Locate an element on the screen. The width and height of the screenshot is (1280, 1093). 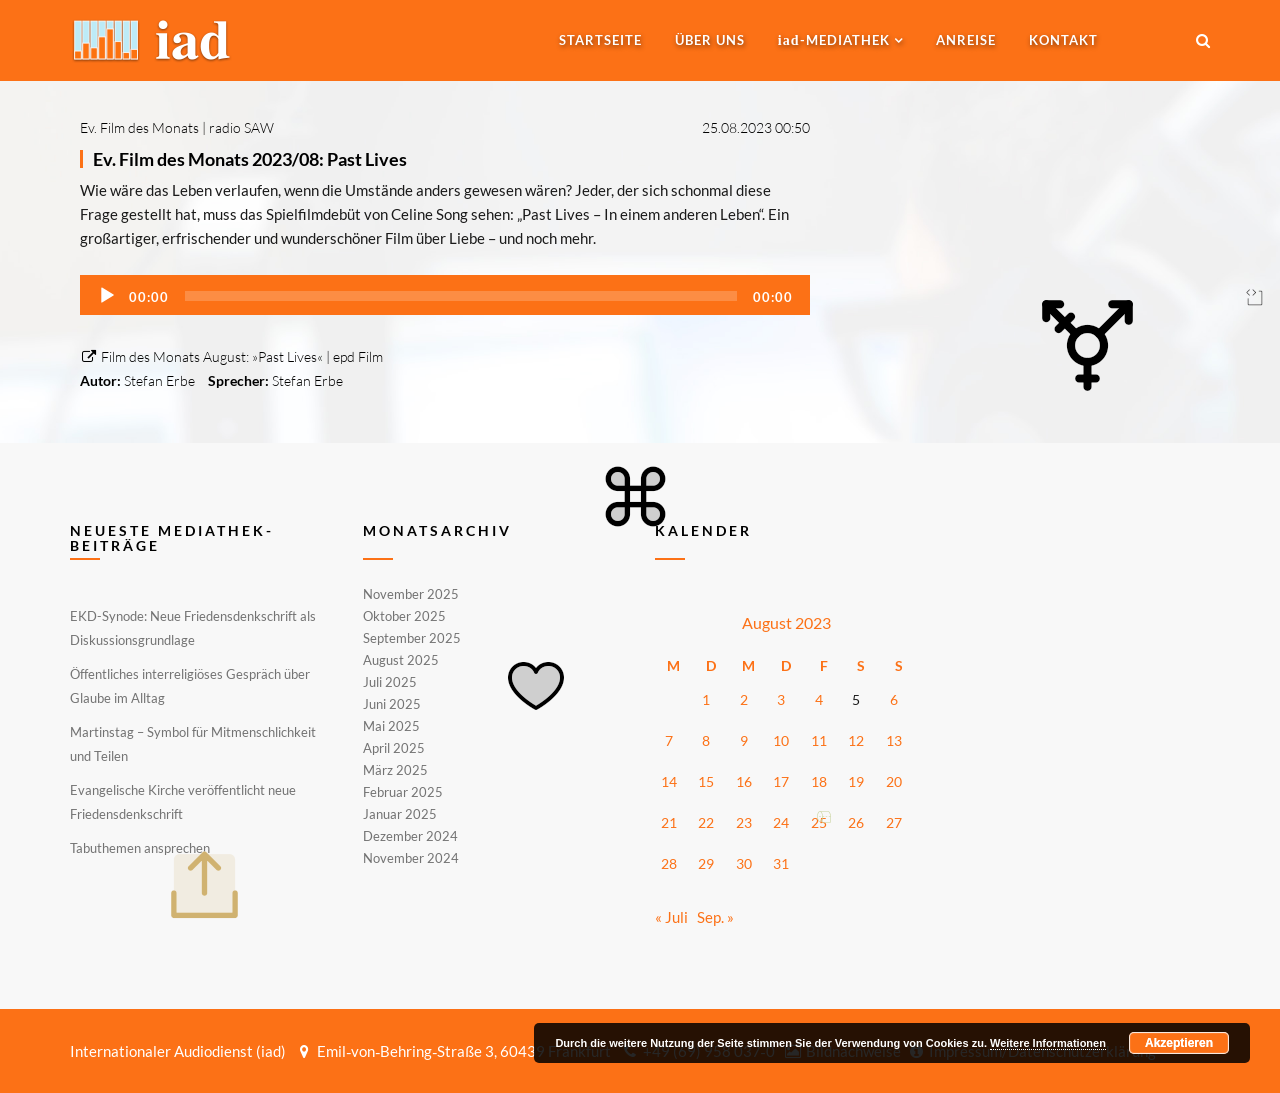
upload a file or document is located at coordinates (204, 887).